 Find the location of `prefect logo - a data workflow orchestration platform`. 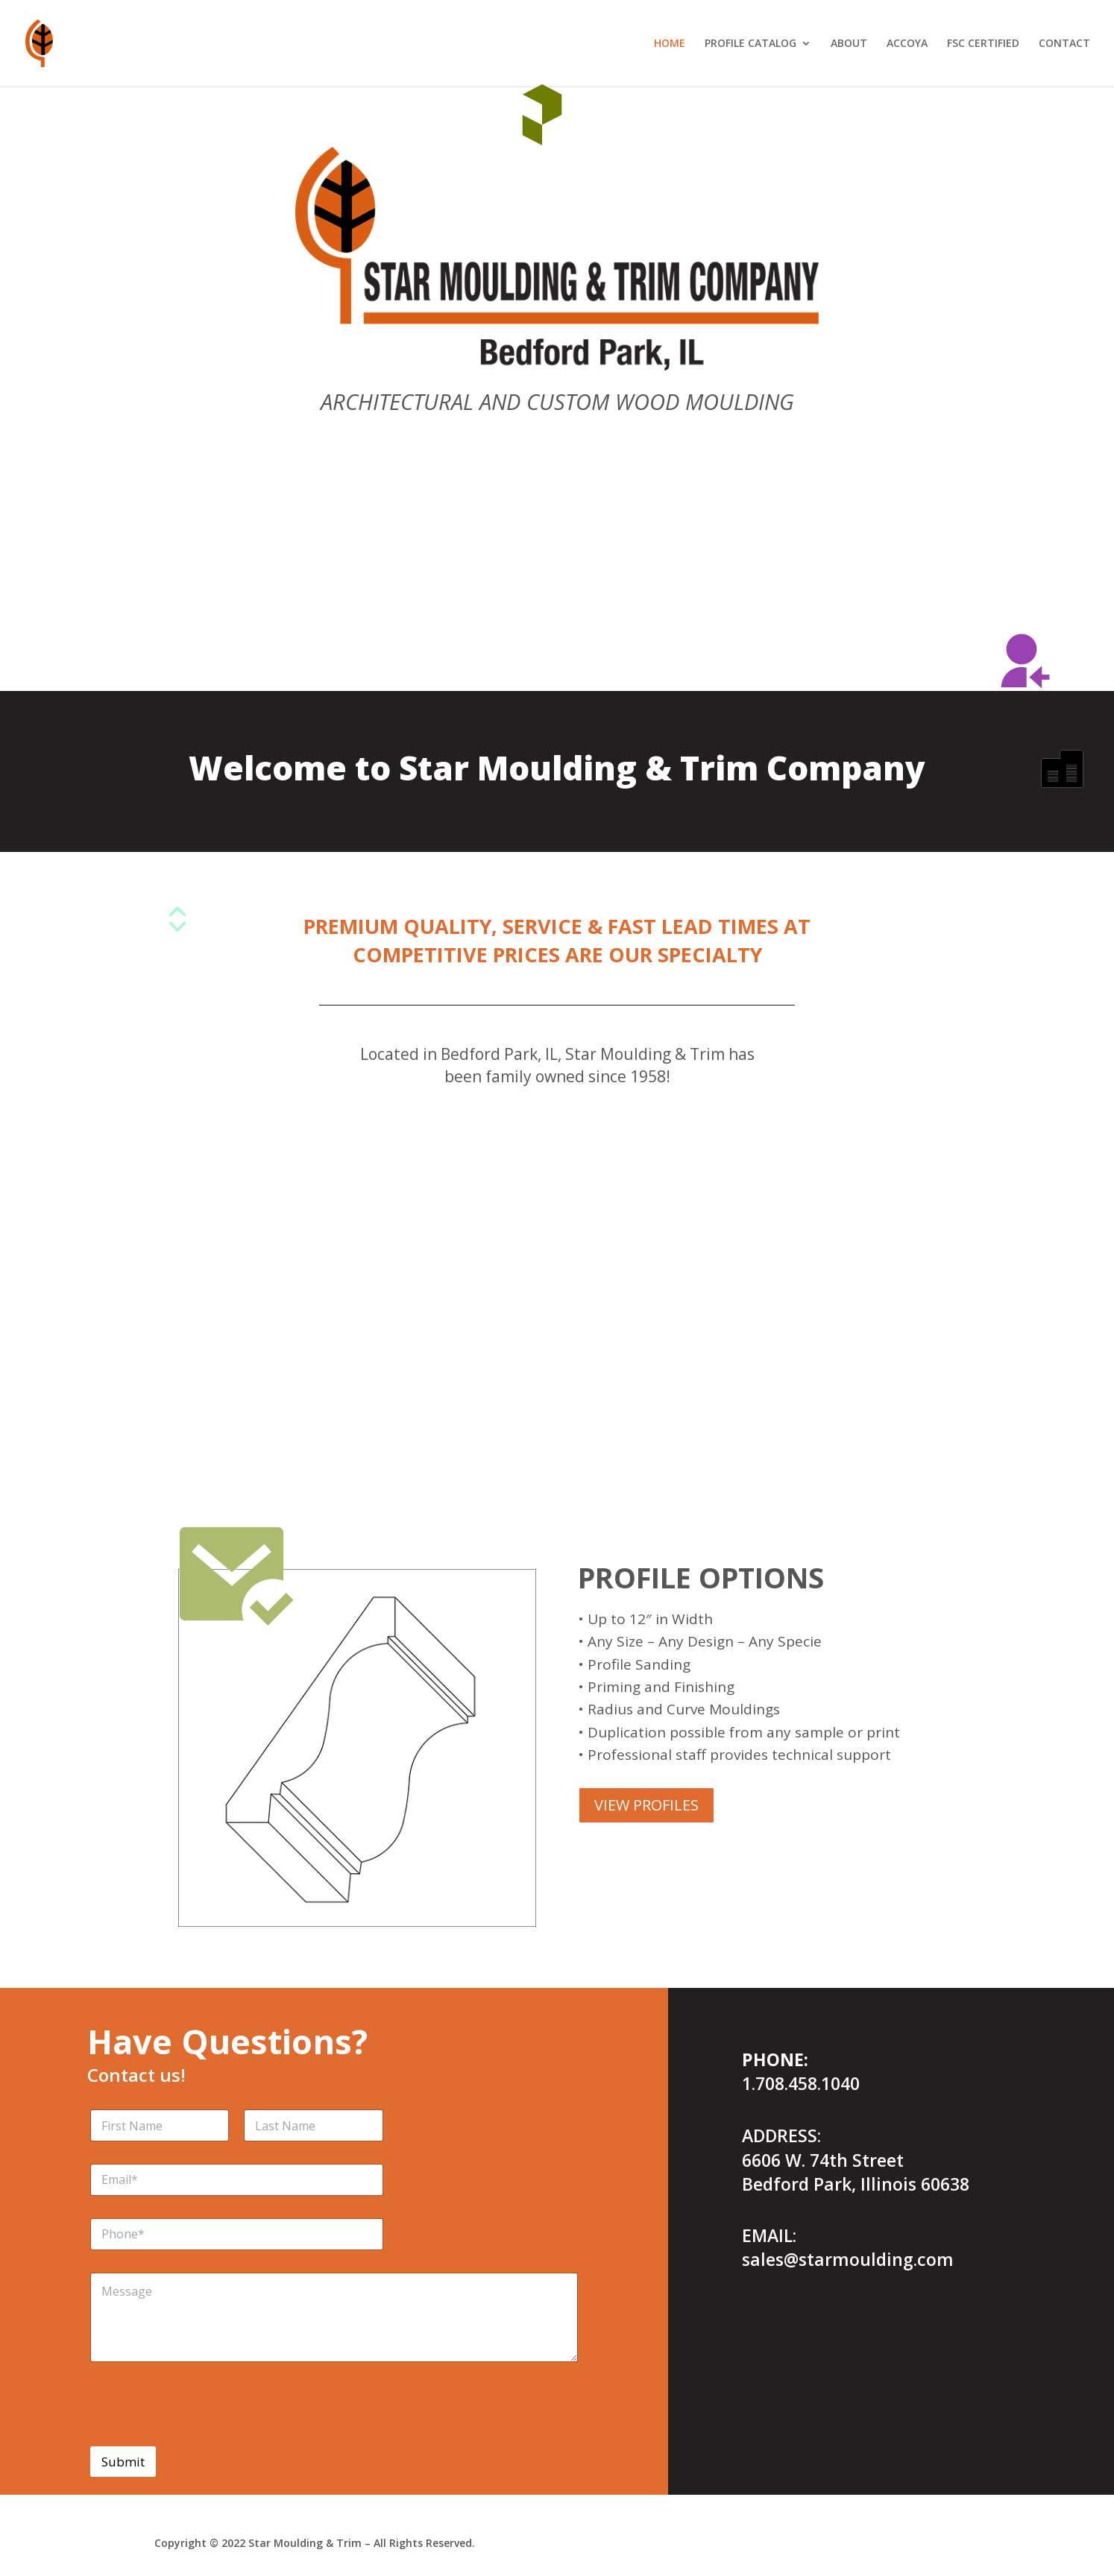

prefect logo - a data workflow orchestration platform is located at coordinates (542, 115).